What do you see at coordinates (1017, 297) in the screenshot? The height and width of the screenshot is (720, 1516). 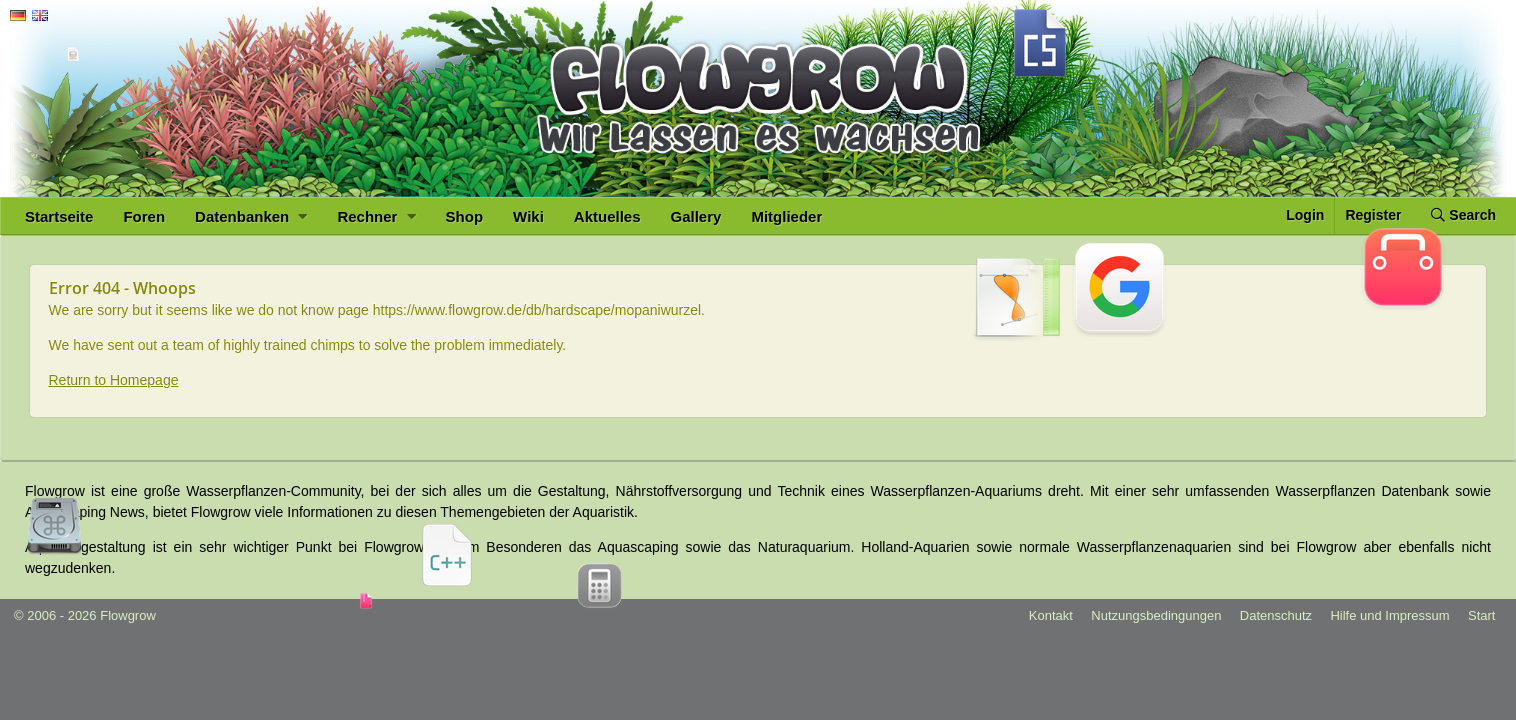 I see `a vector drawing or illustration template file` at bounding box center [1017, 297].